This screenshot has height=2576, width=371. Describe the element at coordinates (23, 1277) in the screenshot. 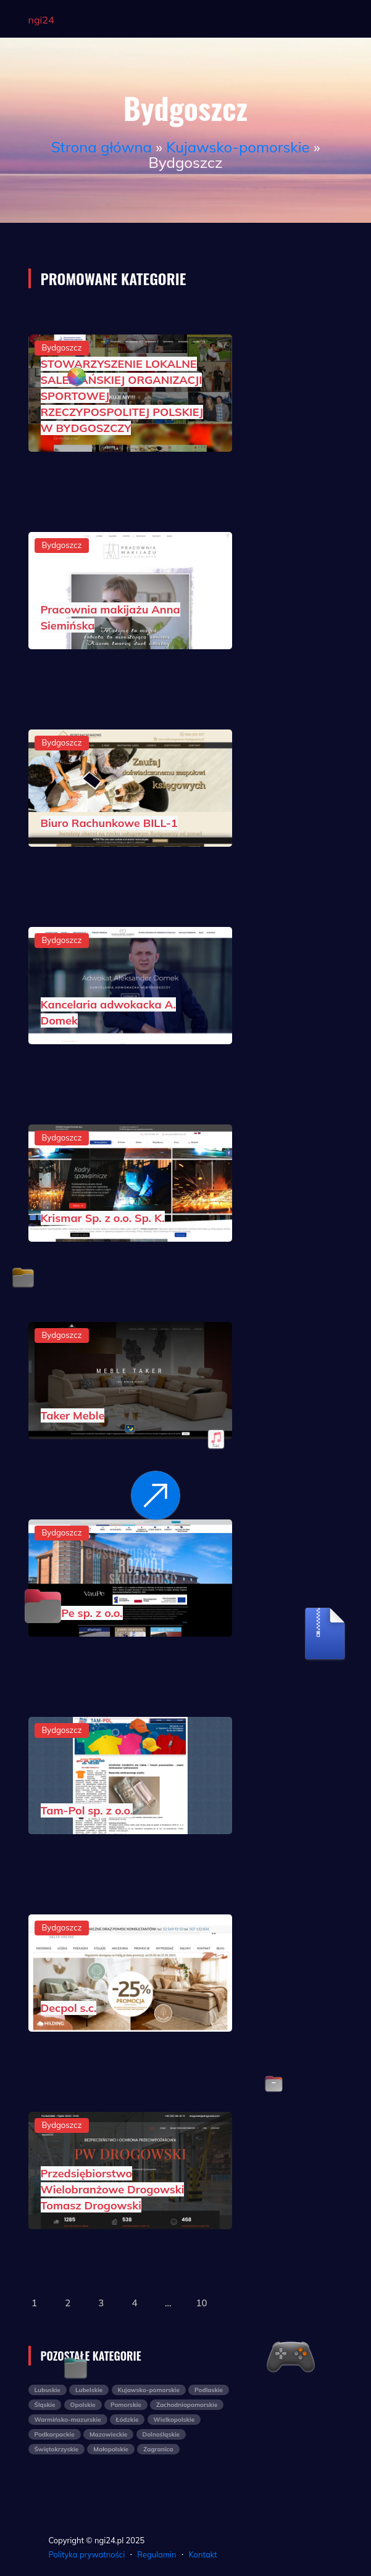

I see `indicates an open or currently accessed folder` at that location.